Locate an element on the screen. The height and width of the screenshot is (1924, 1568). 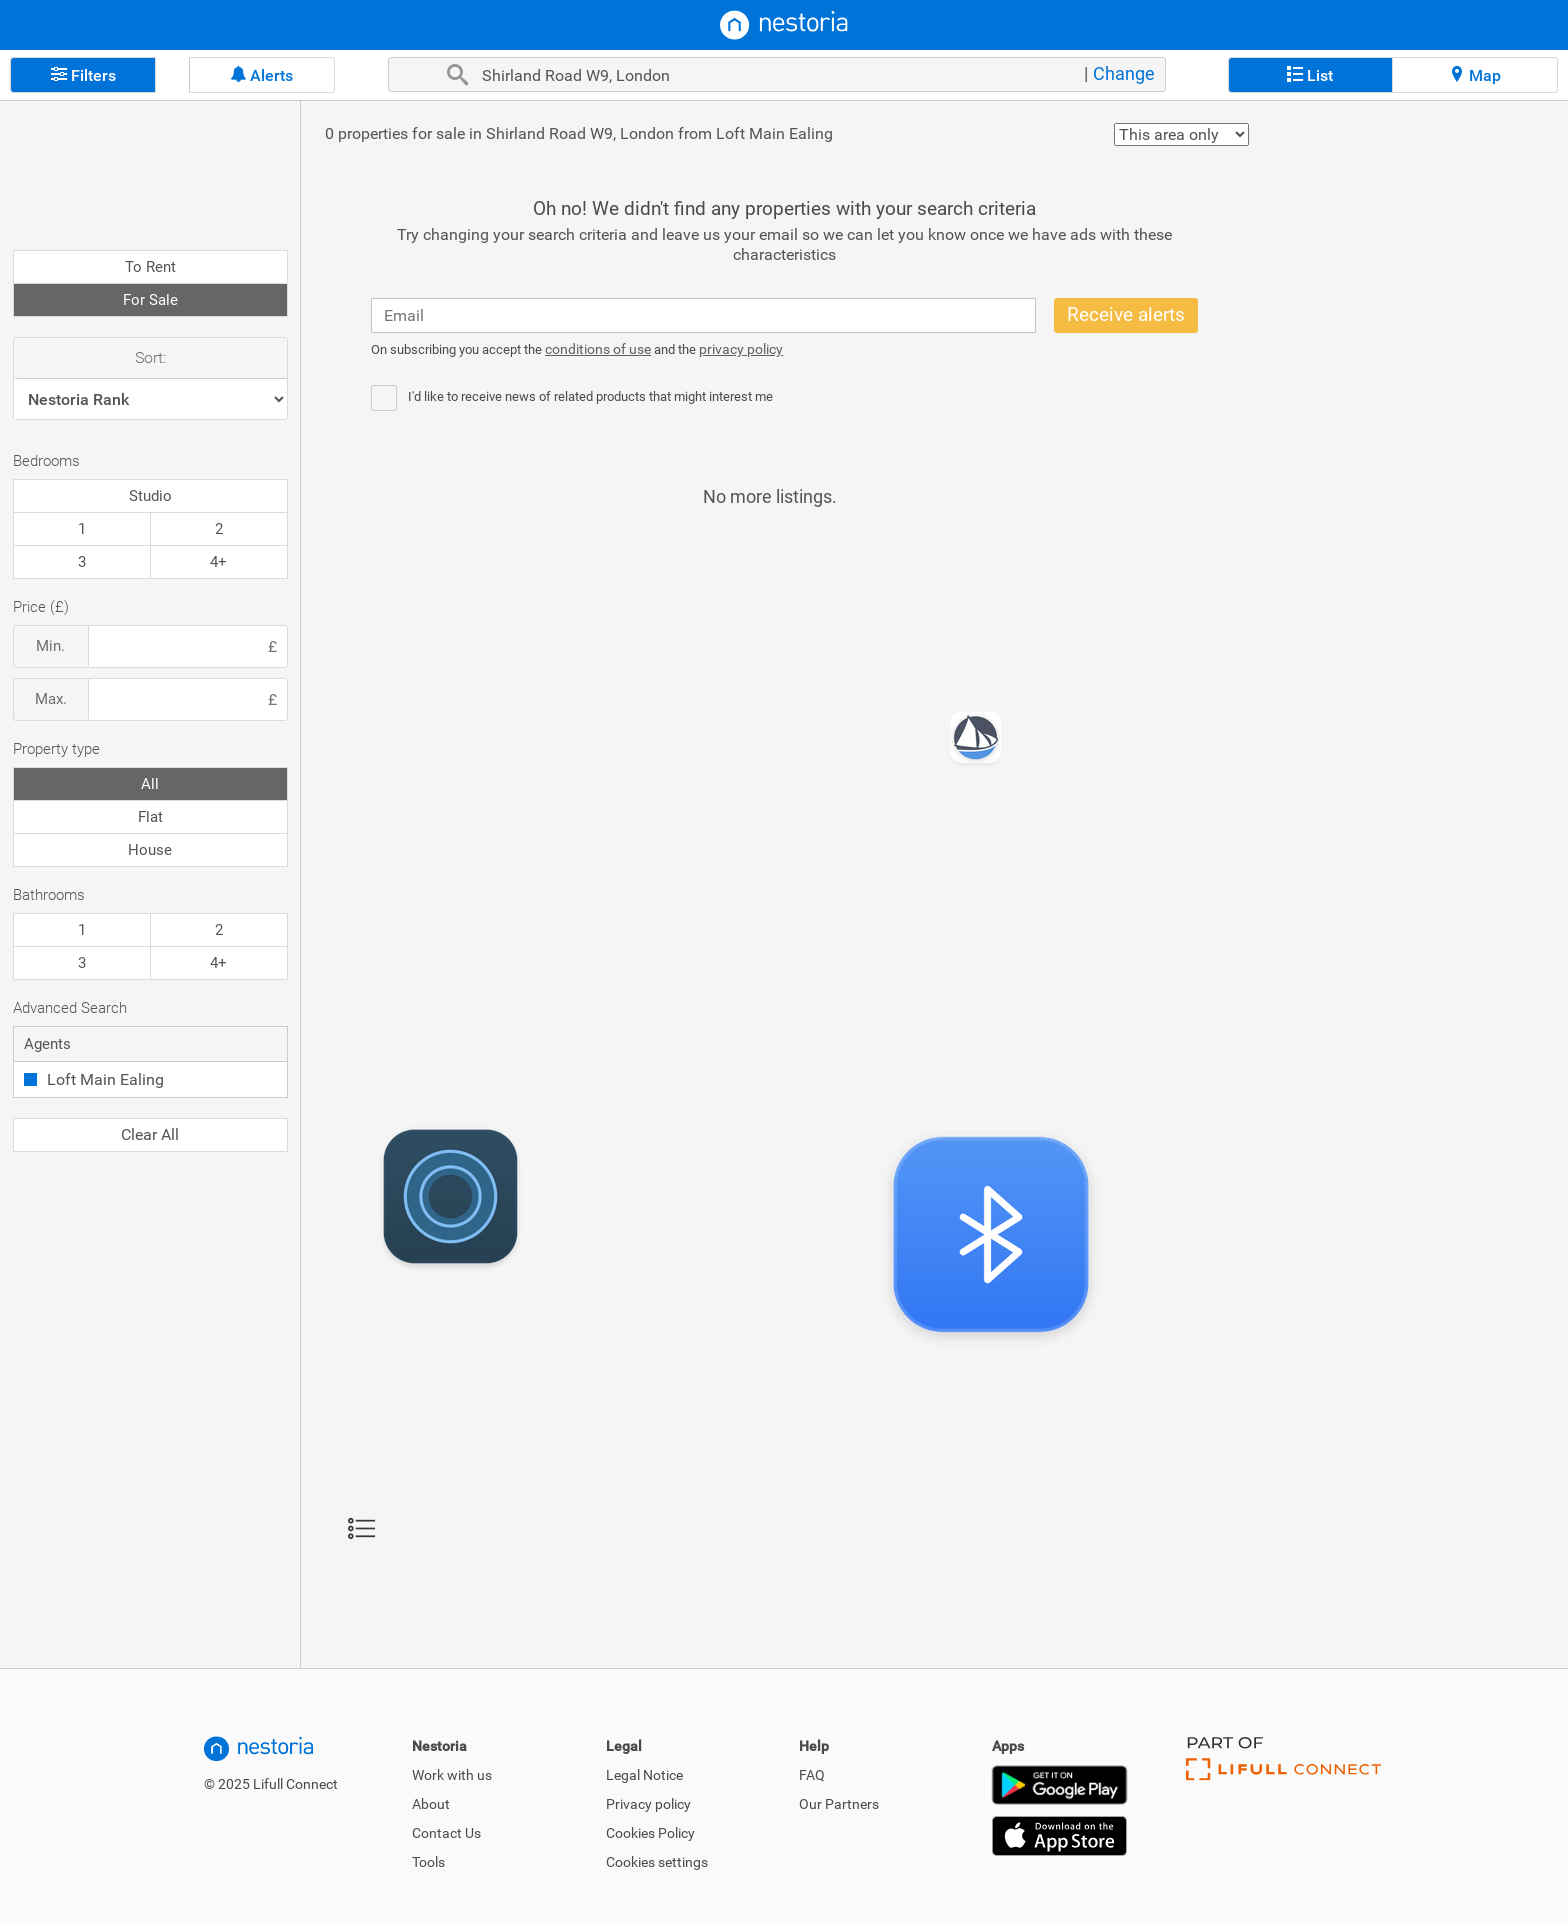
open bluetooth settings is located at coordinates (991, 1238).